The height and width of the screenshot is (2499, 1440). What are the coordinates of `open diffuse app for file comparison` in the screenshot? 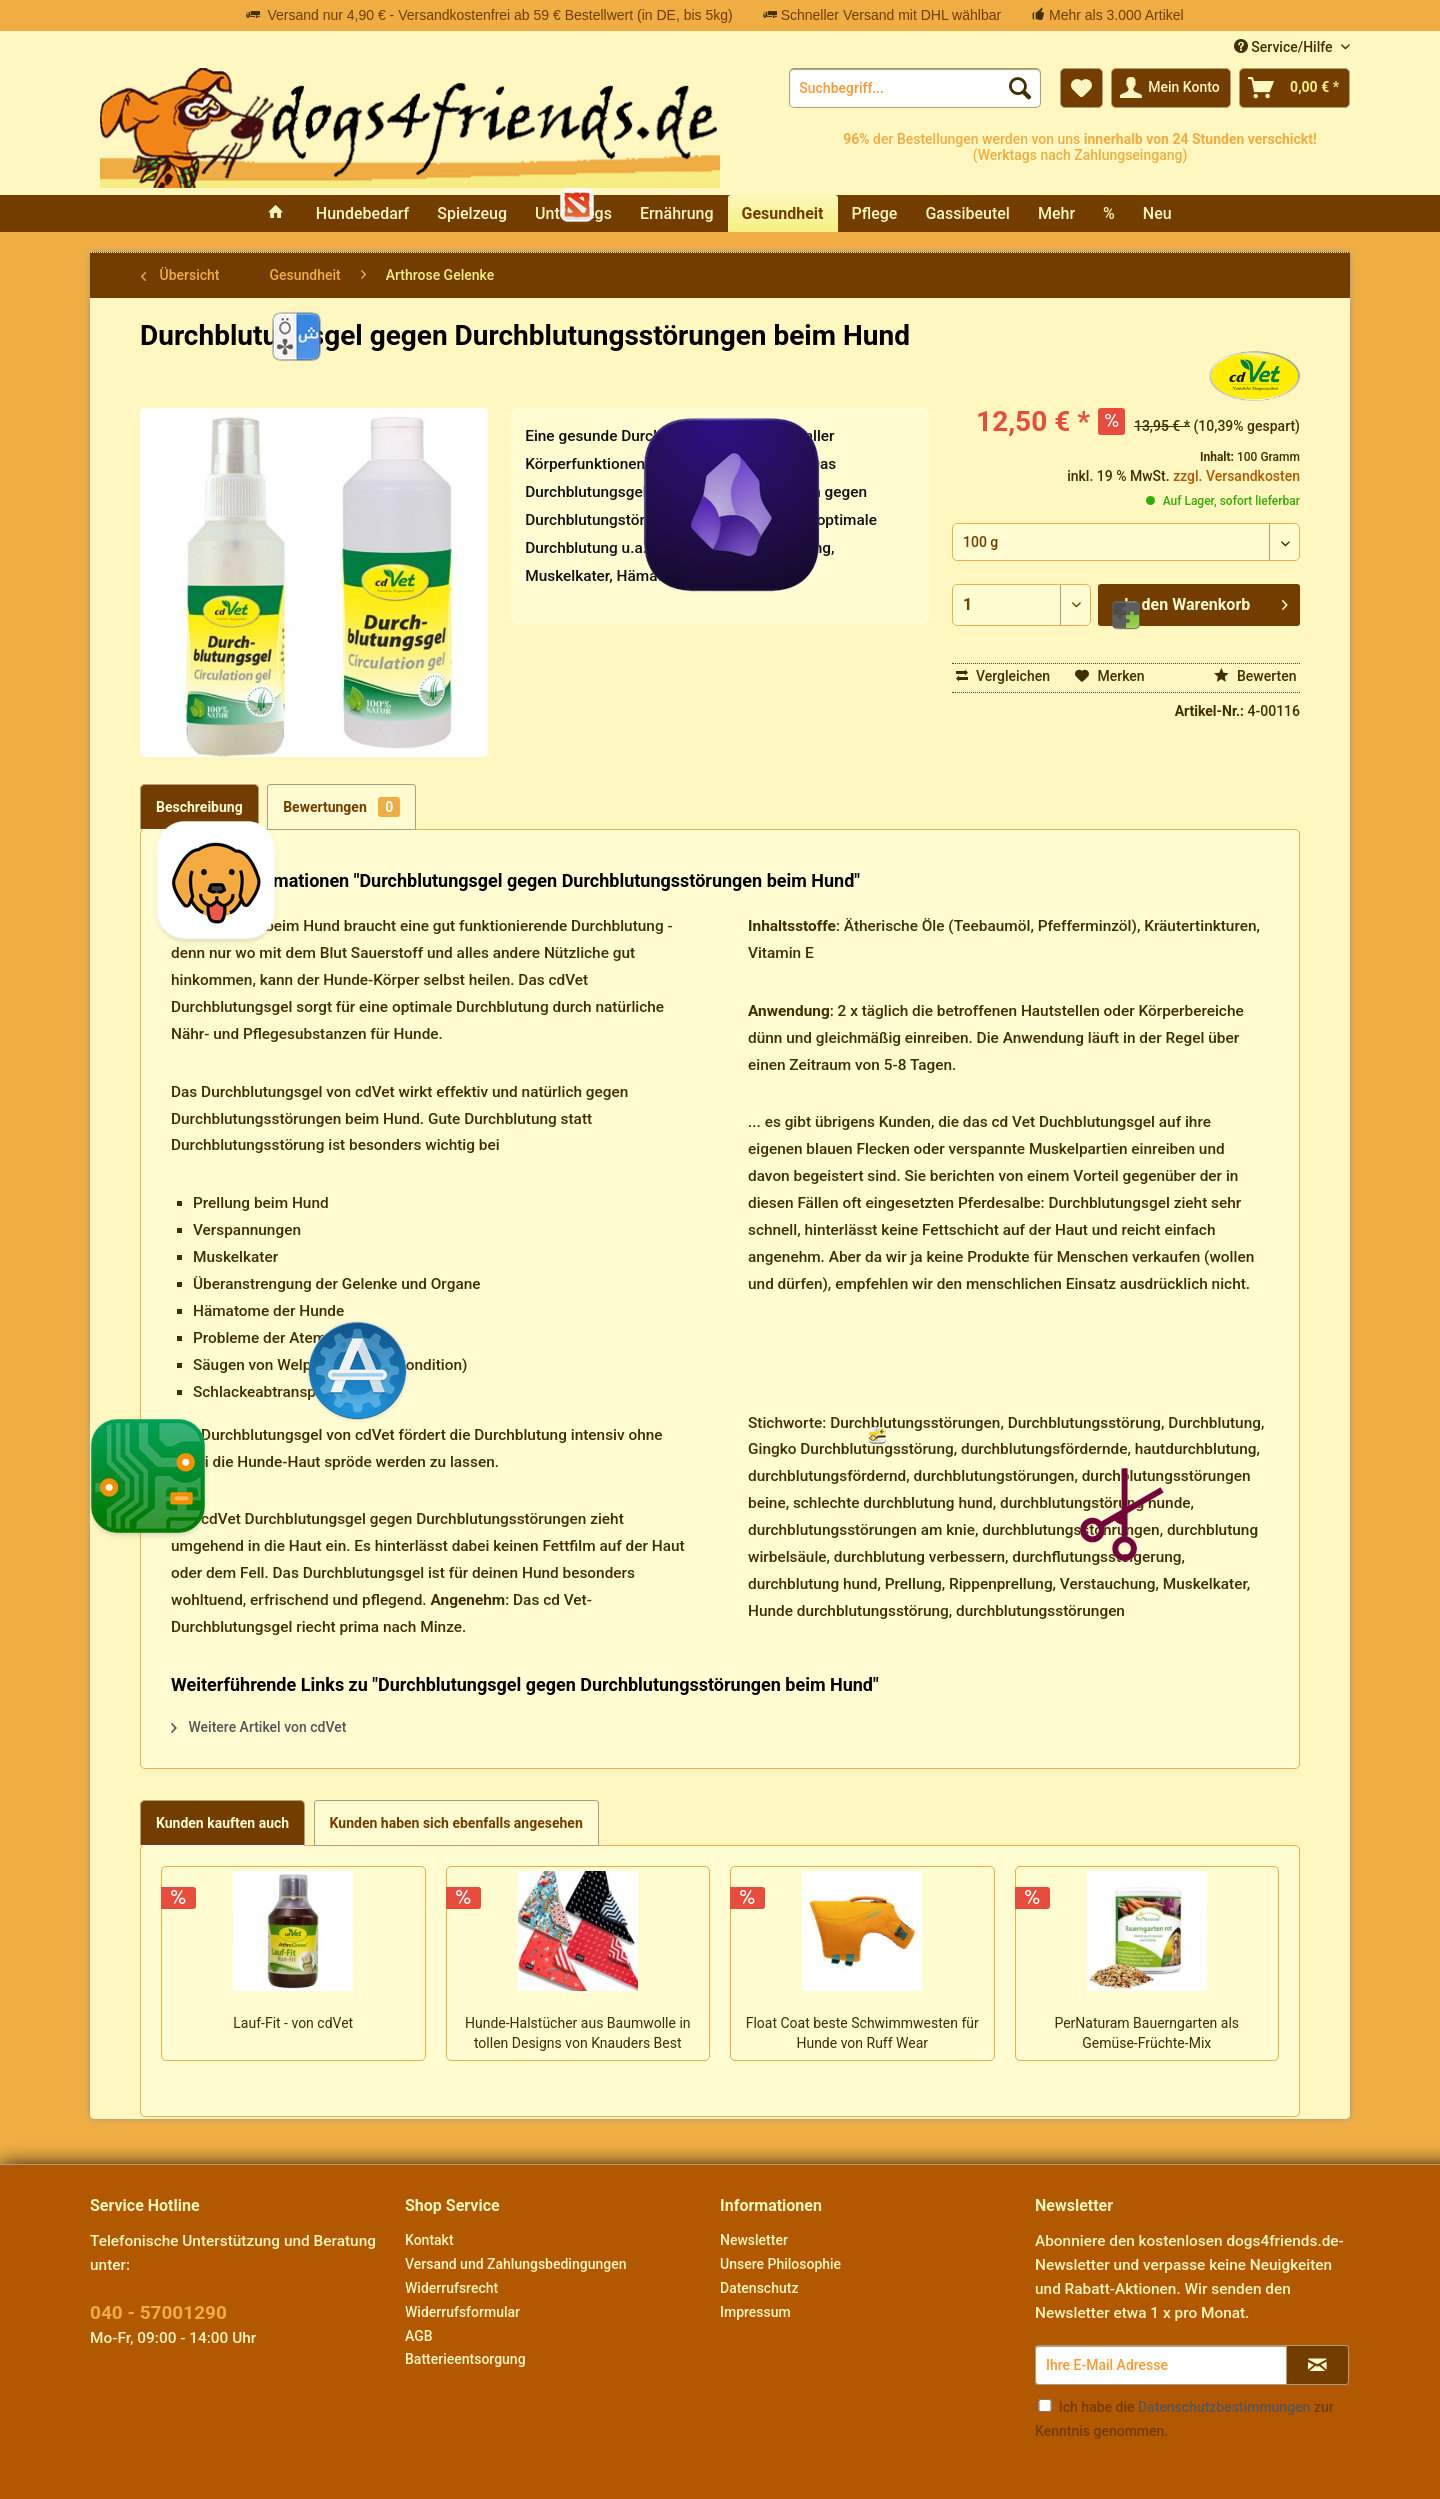 It's located at (877, 1435).